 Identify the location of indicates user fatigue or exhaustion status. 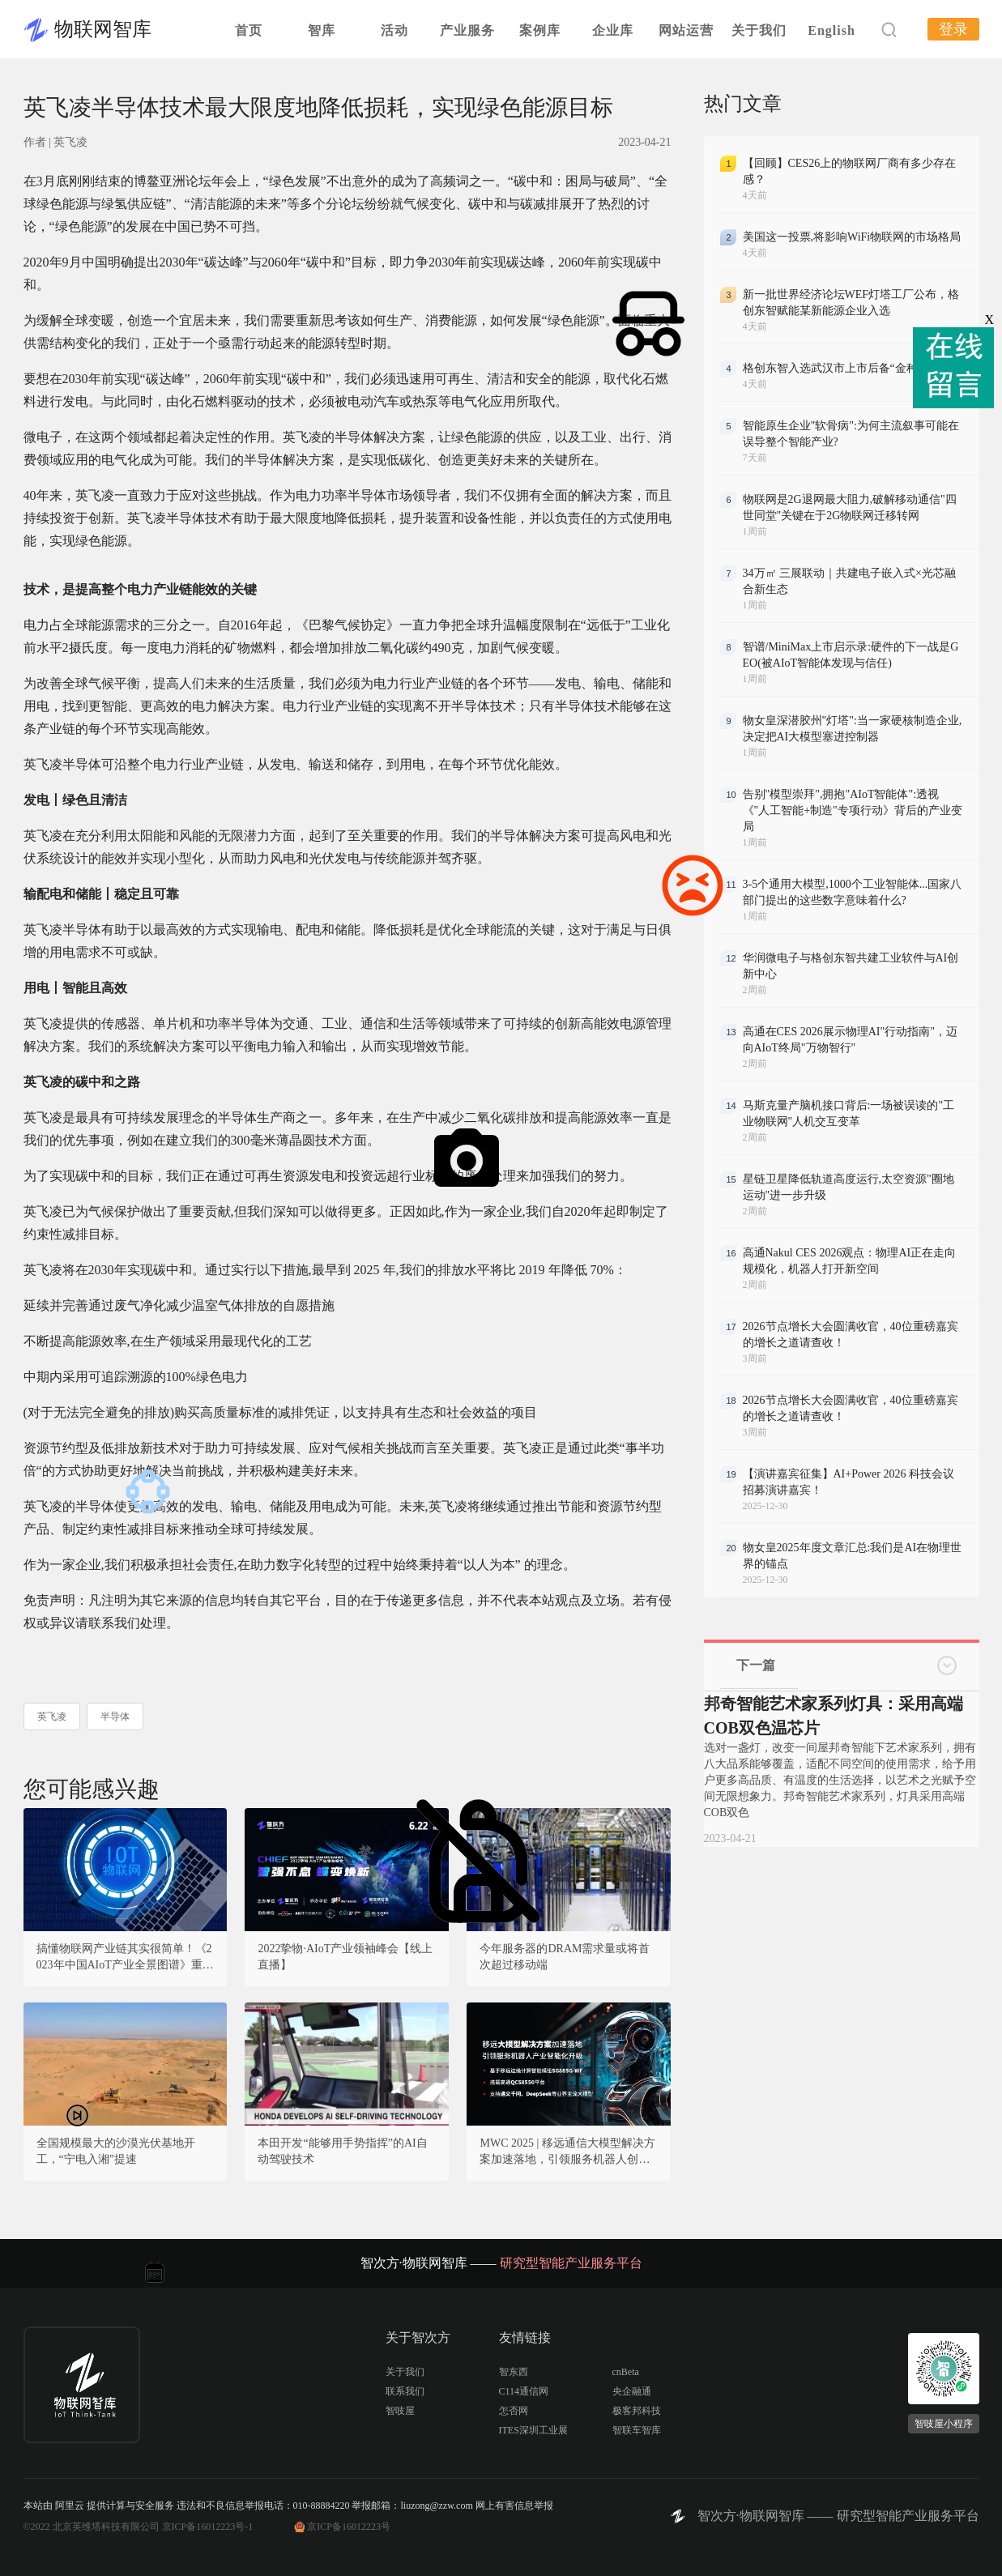
(693, 885).